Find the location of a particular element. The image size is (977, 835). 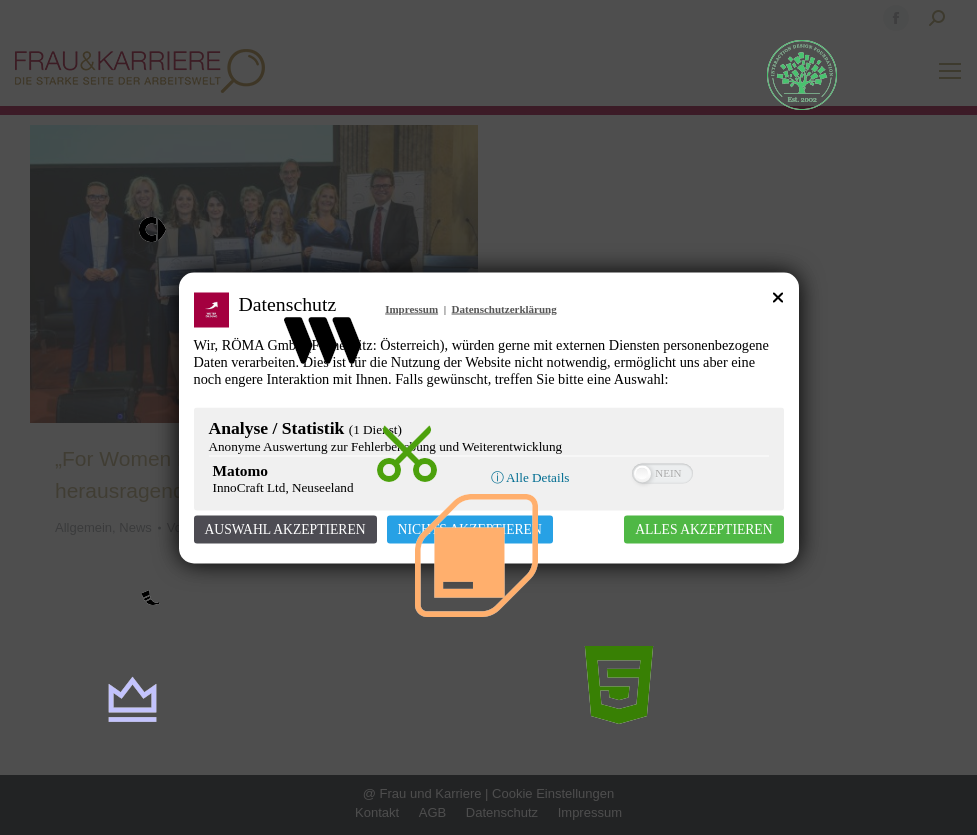

Flask web framework logo is located at coordinates (150, 597).